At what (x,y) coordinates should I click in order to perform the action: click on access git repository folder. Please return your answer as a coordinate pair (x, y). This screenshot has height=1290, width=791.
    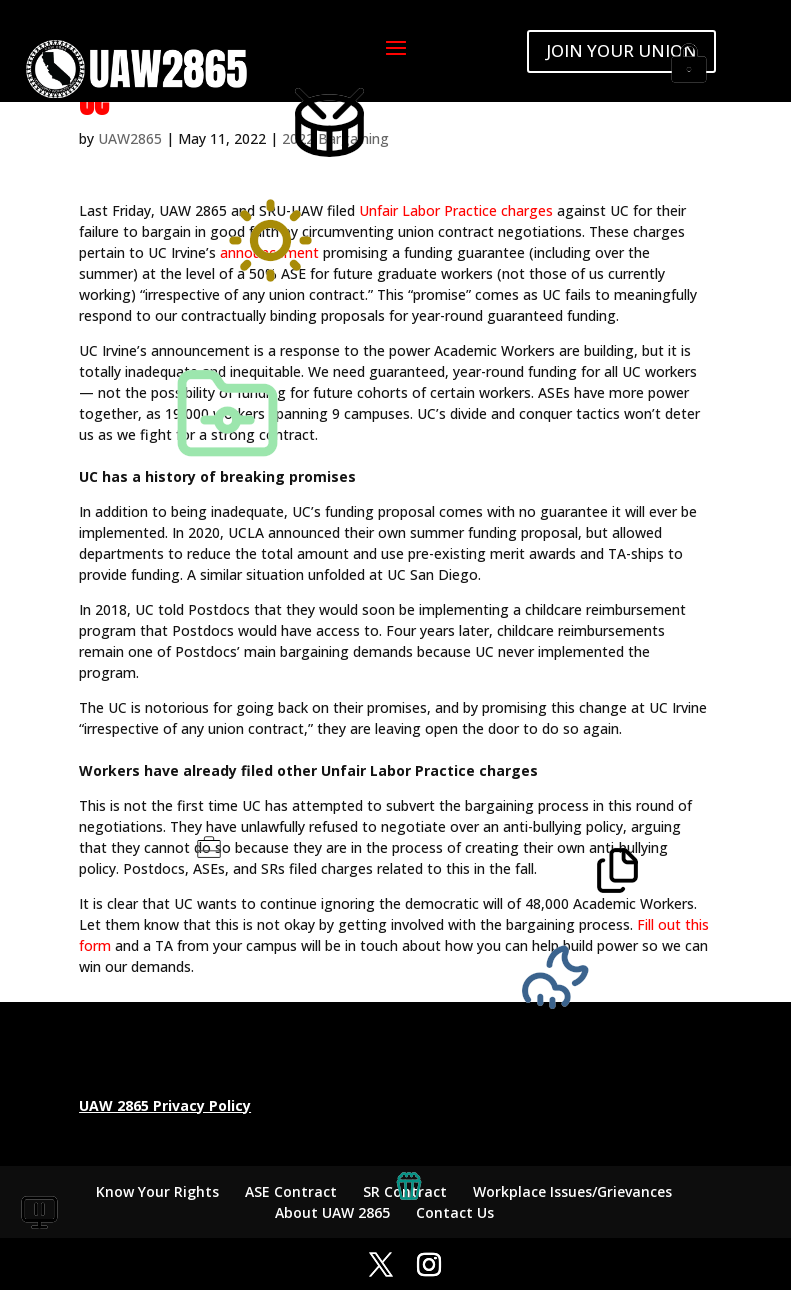
    Looking at the image, I should click on (227, 415).